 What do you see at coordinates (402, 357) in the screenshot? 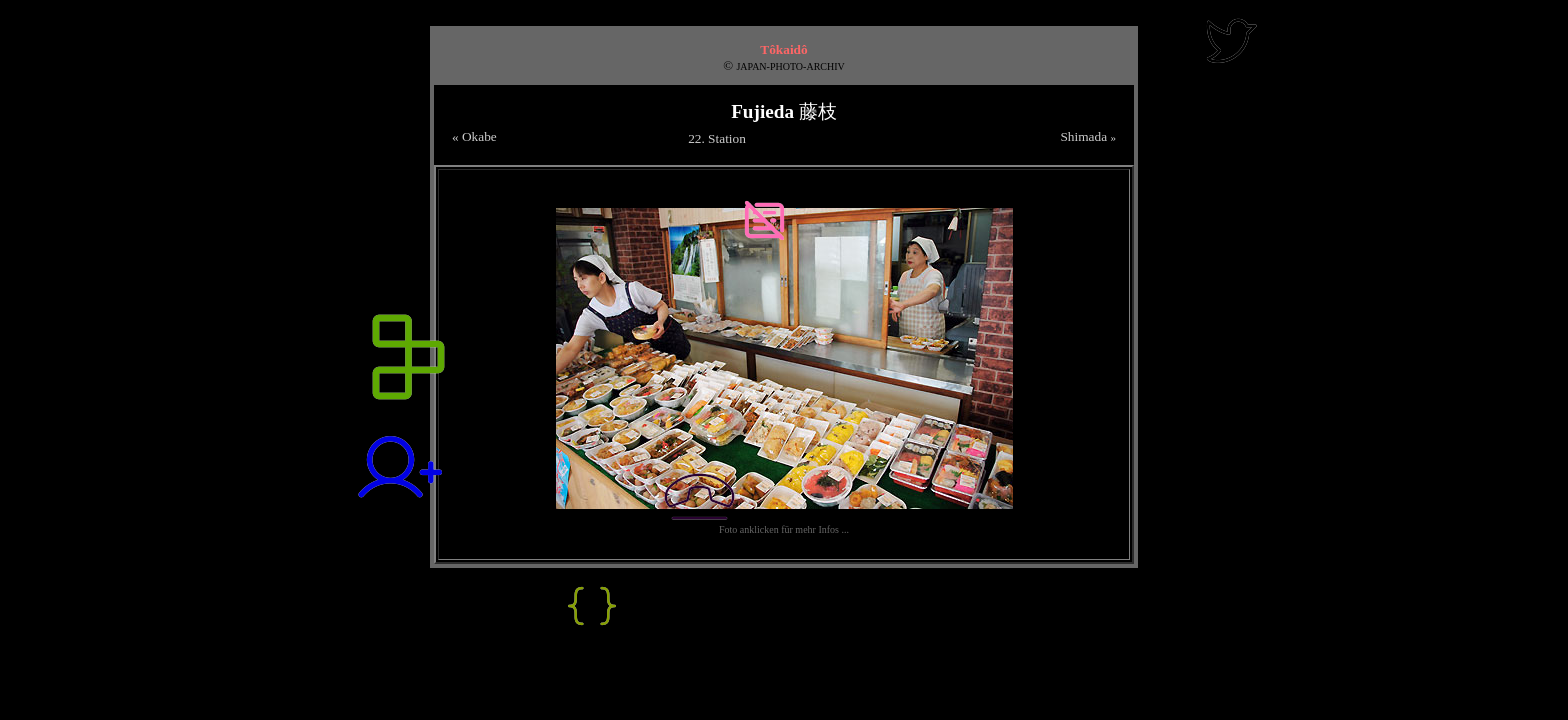
I see `open replit coding environment` at bounding box center [402, 357].